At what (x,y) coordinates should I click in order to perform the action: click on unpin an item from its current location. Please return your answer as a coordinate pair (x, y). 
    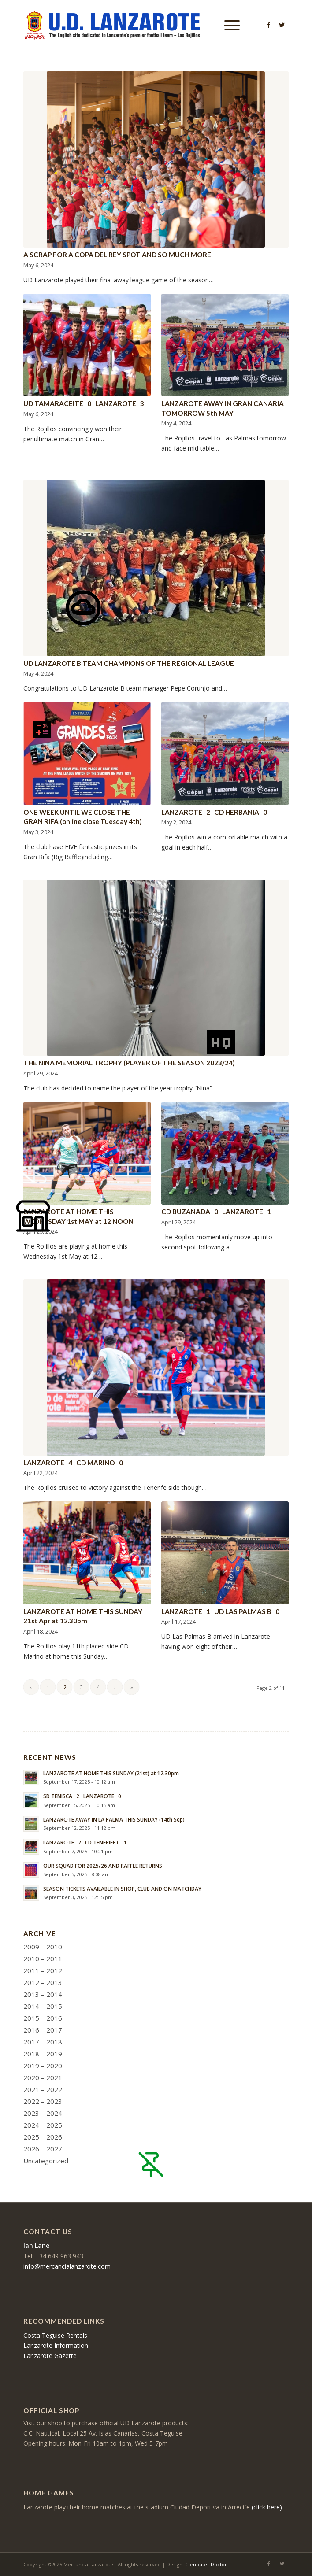
    Looking at the image, I should click on (151, 2164).